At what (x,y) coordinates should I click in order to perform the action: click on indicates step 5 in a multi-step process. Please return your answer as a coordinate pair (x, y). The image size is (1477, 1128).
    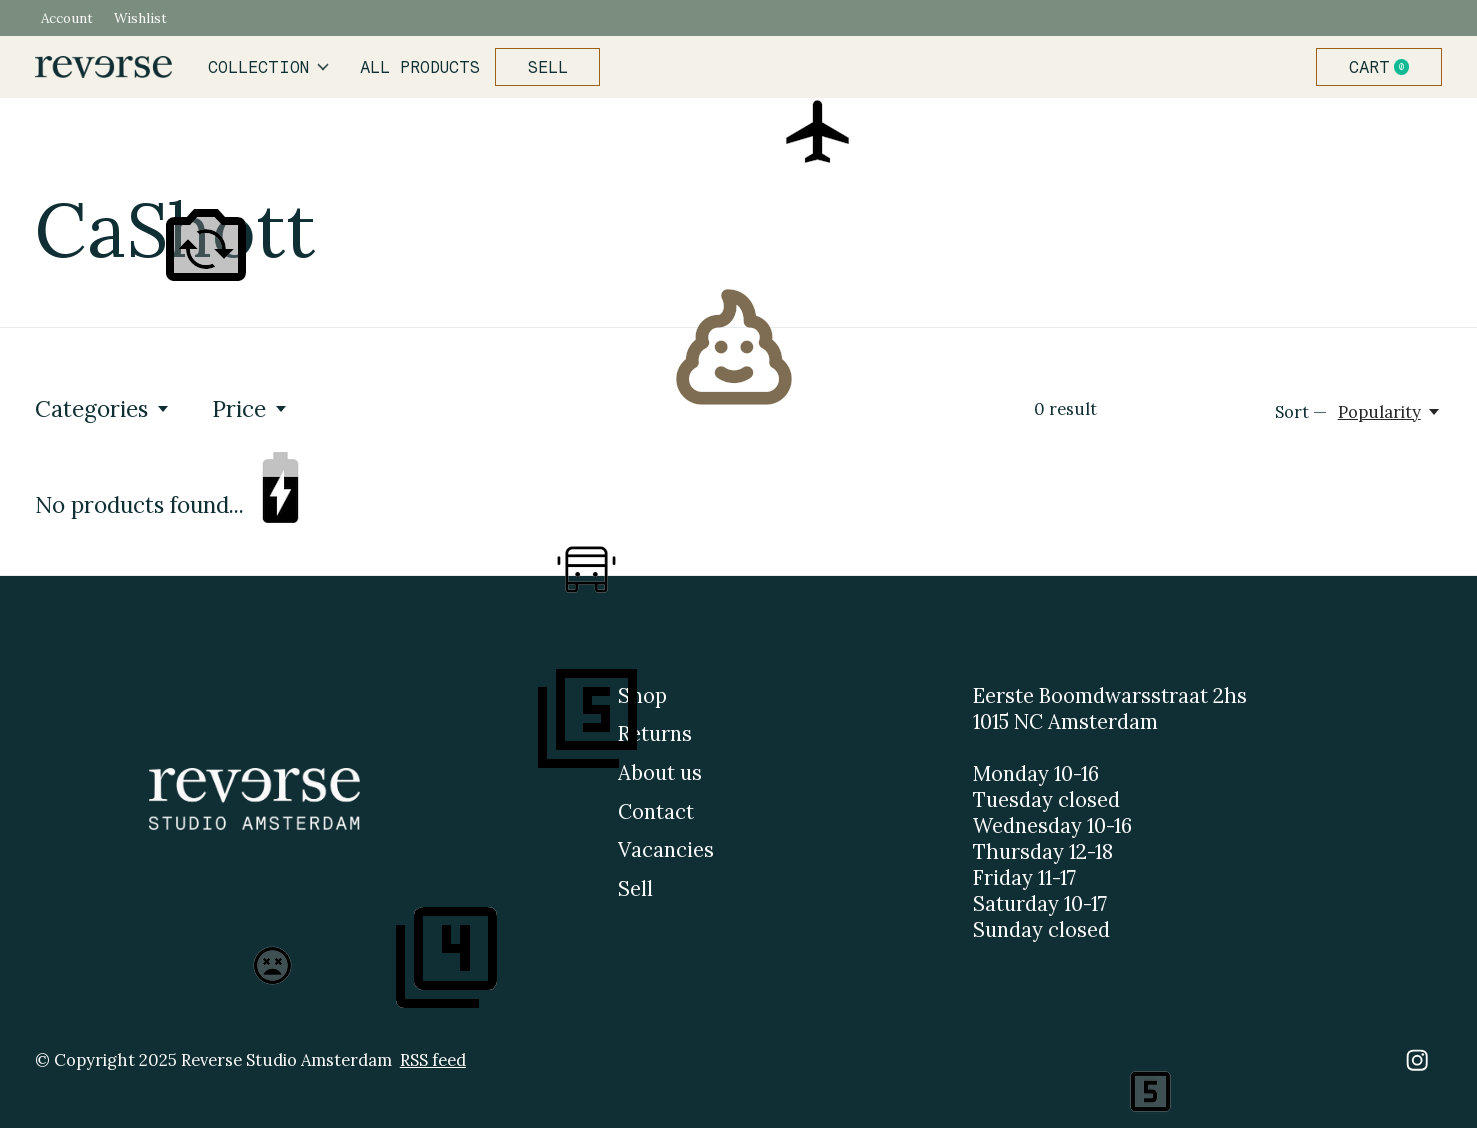
    Looking at the image, I should click on (1150, 1091).